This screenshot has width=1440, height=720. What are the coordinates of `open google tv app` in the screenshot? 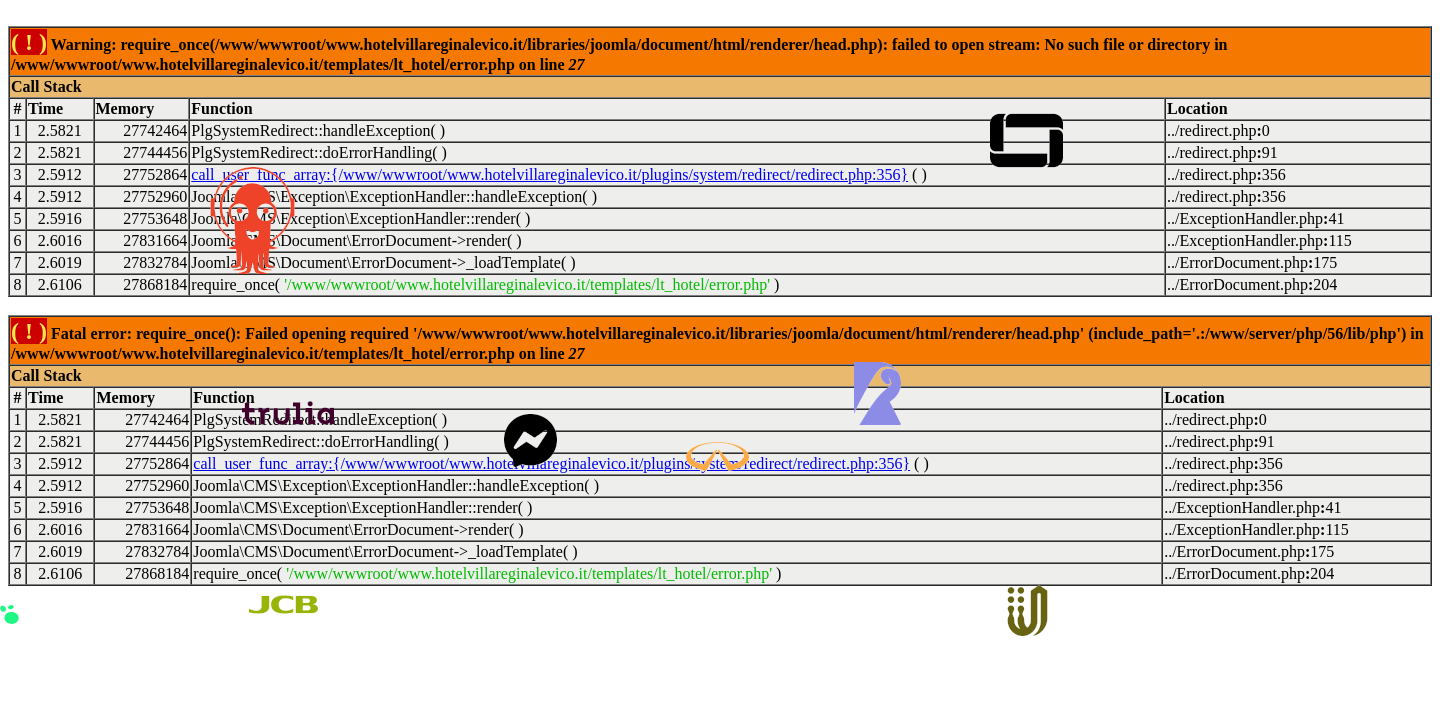 It's located at (1026, 140).